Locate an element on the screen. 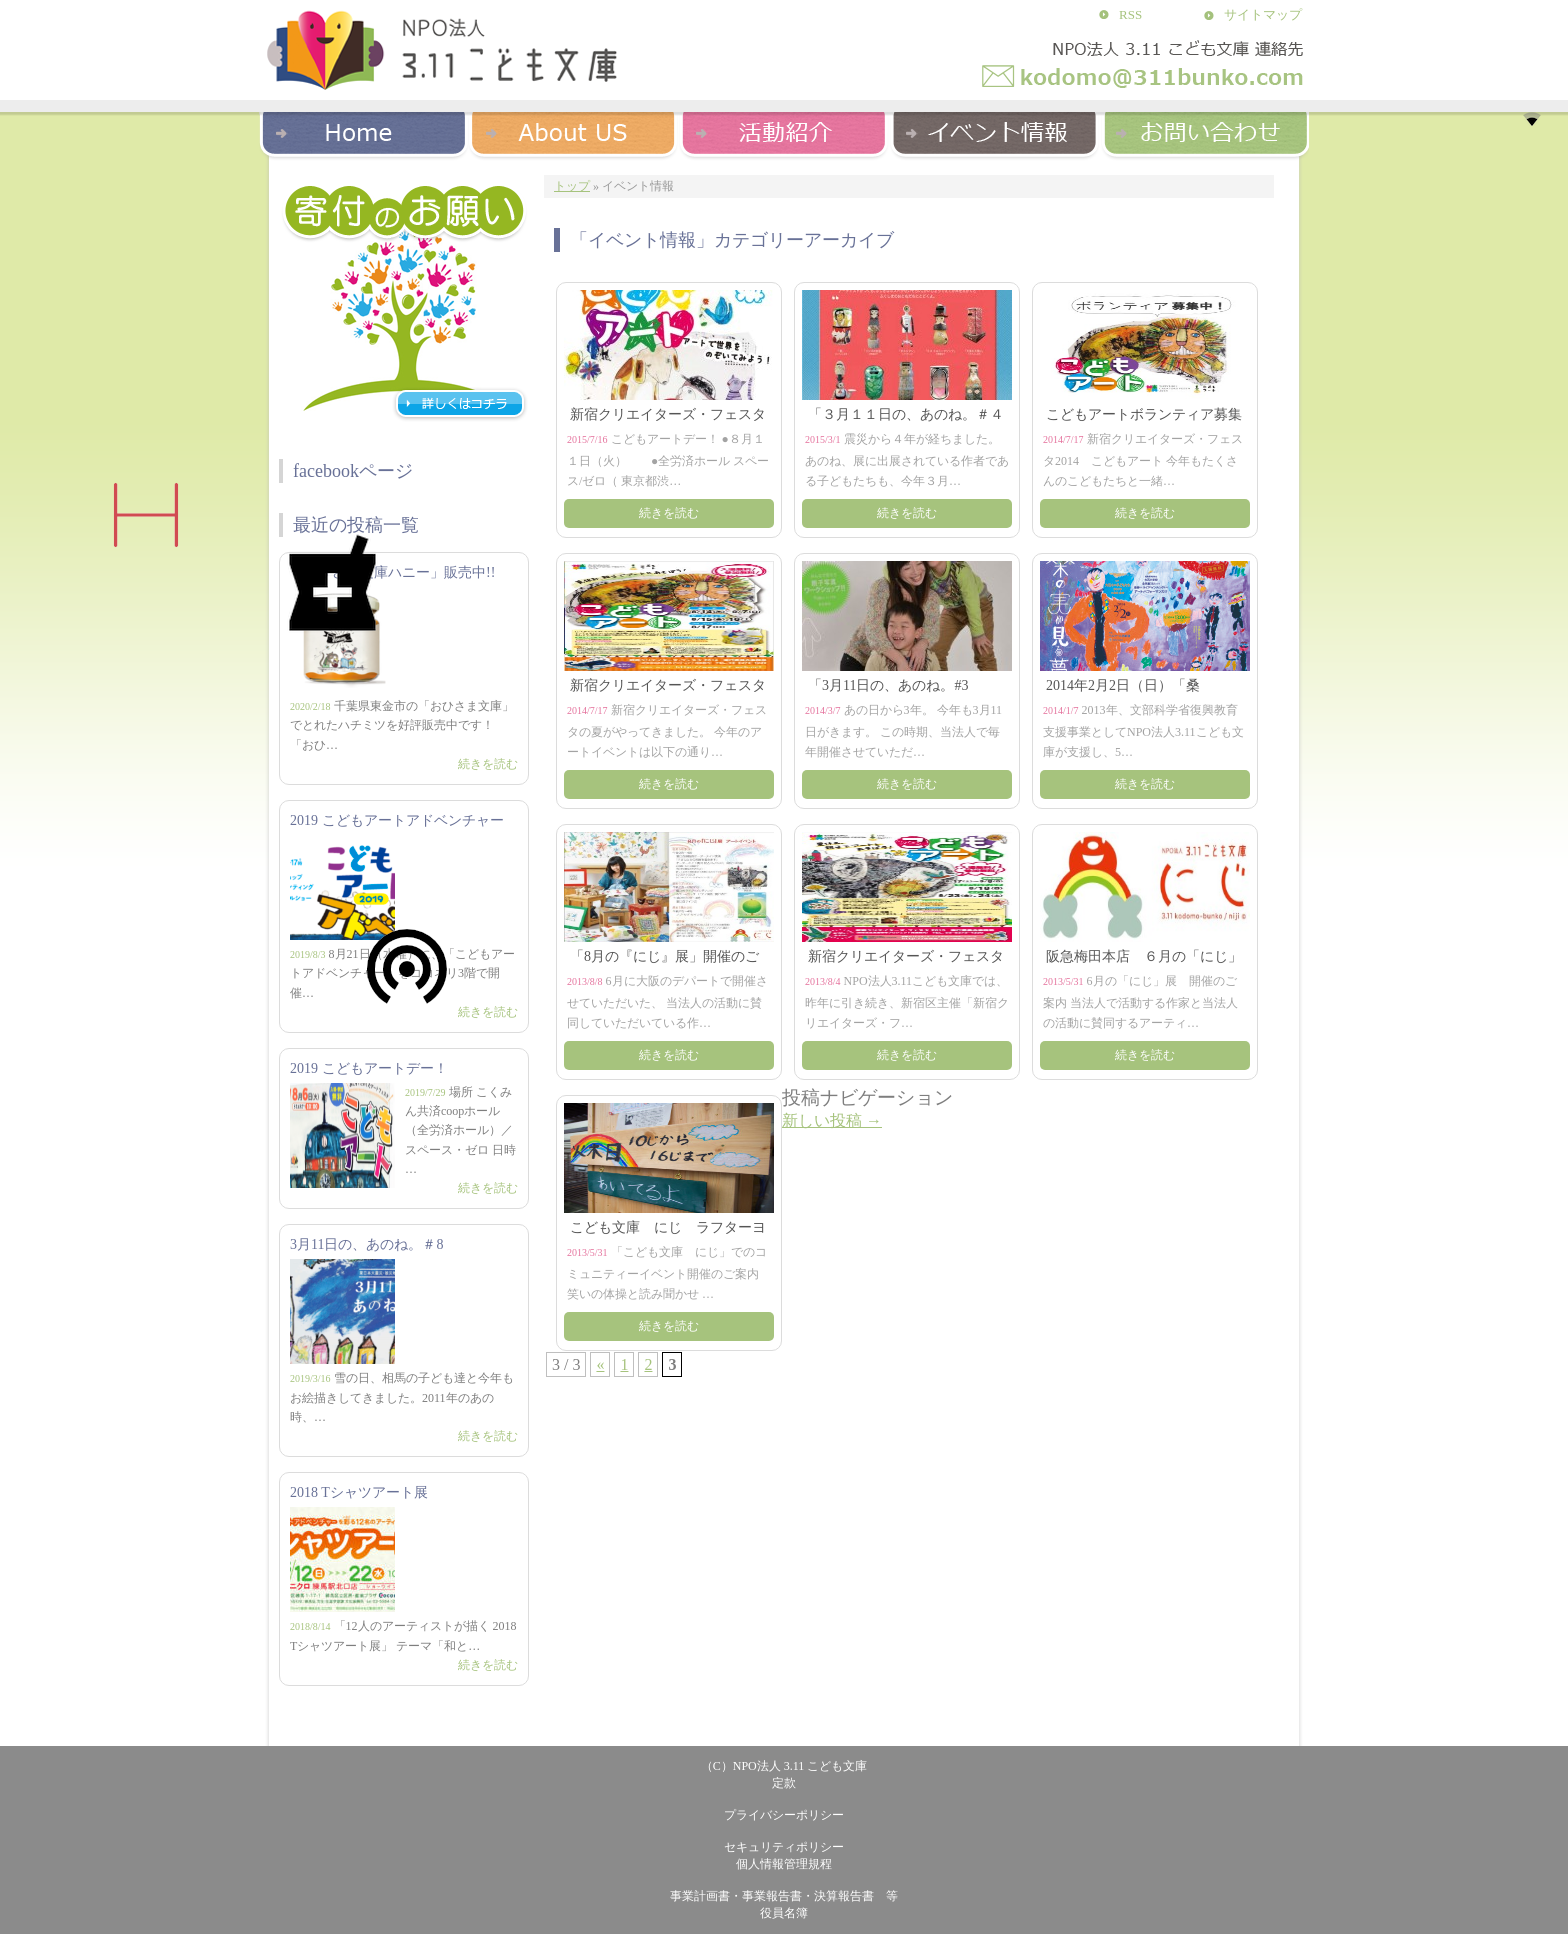 Image resolution: width=1568 pixels, height=1934 pixels. find nearby pharmacies is located at coordinates (332, 587).